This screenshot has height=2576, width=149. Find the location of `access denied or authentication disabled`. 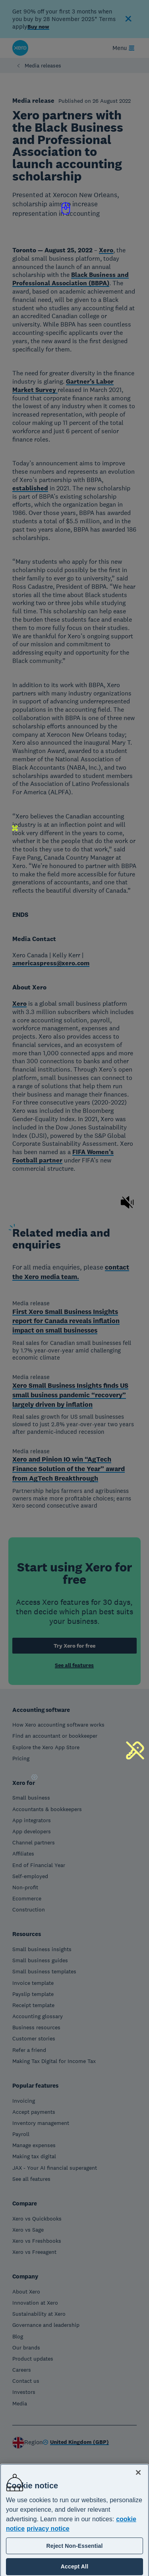

access denied or authentication disabled is located at coordinates (135, 1750).